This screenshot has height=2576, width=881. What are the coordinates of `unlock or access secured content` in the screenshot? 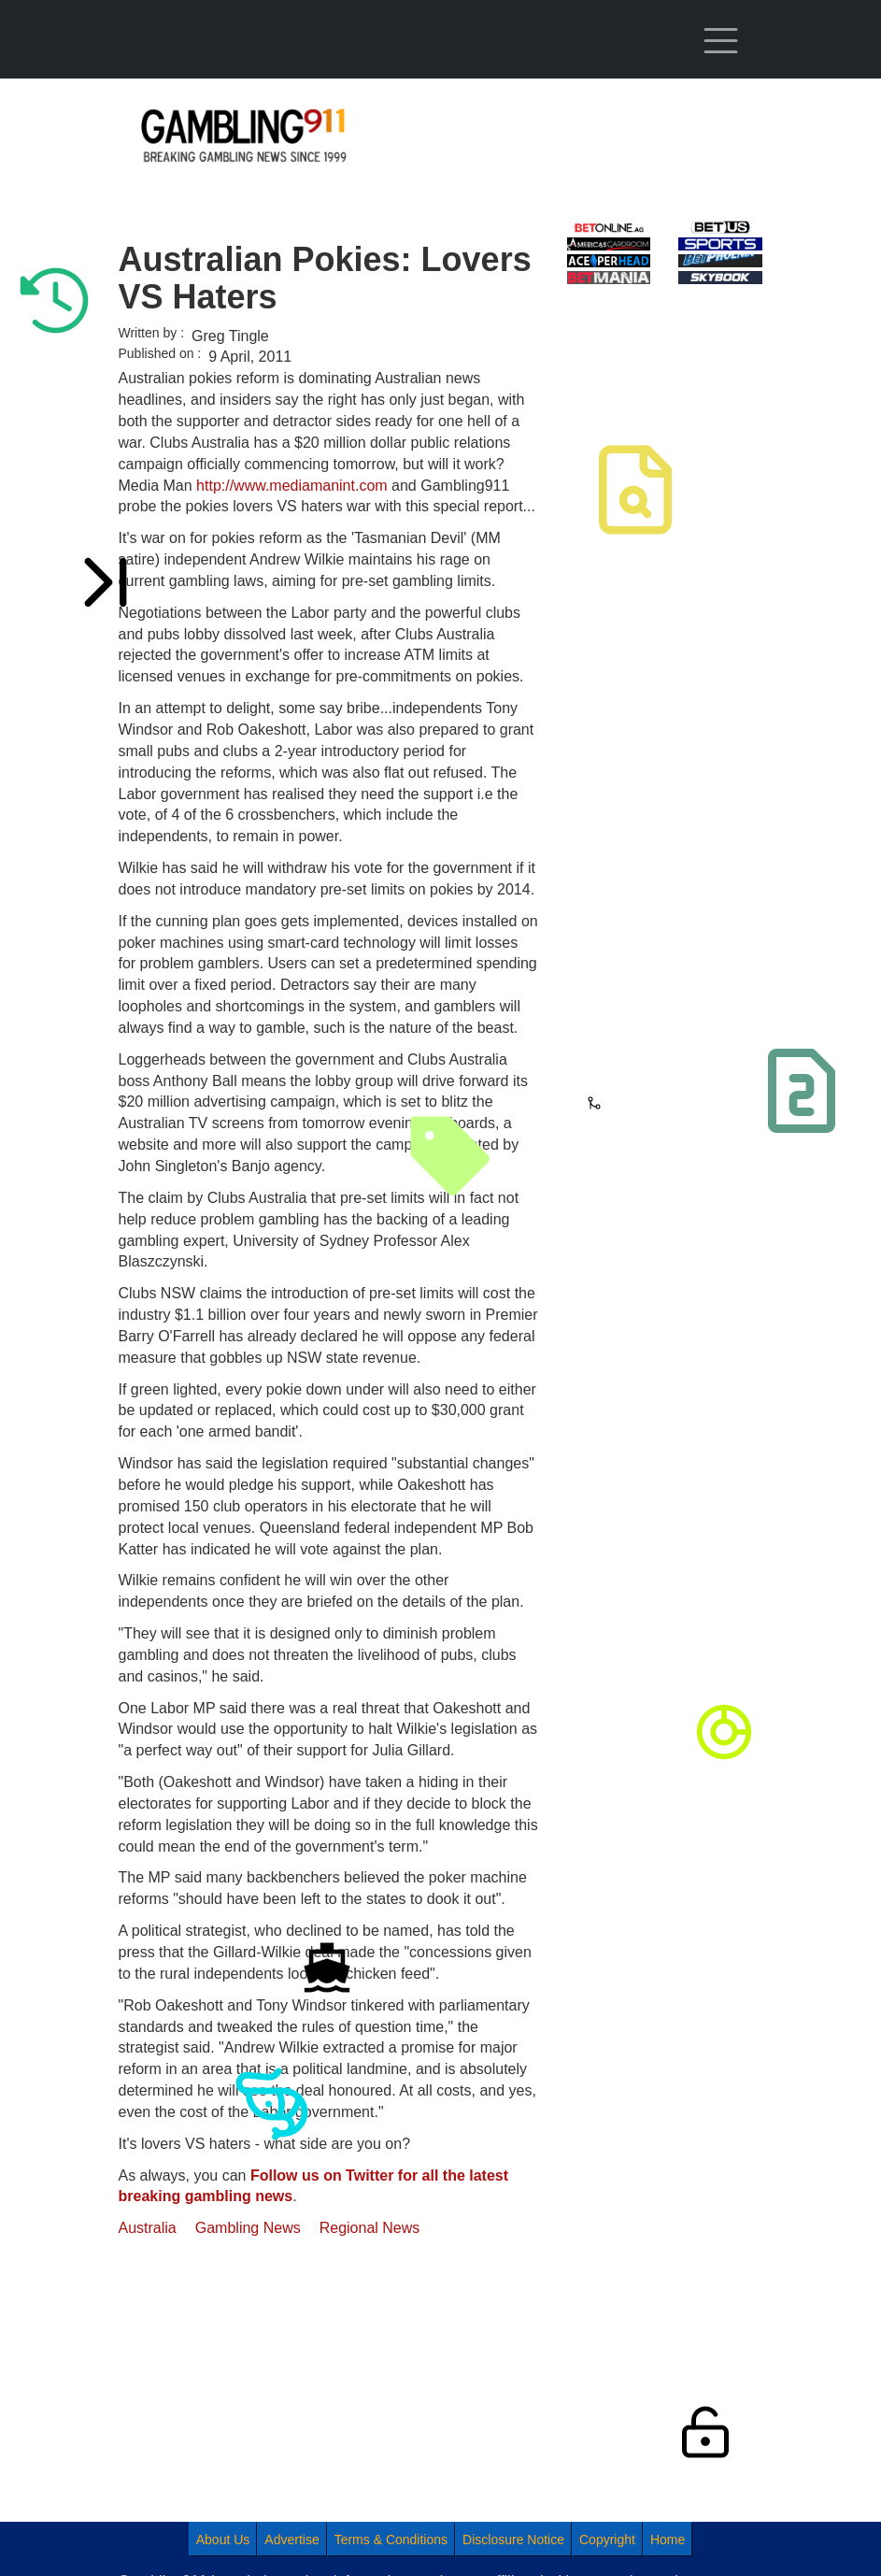 It's located at (705, 2432).